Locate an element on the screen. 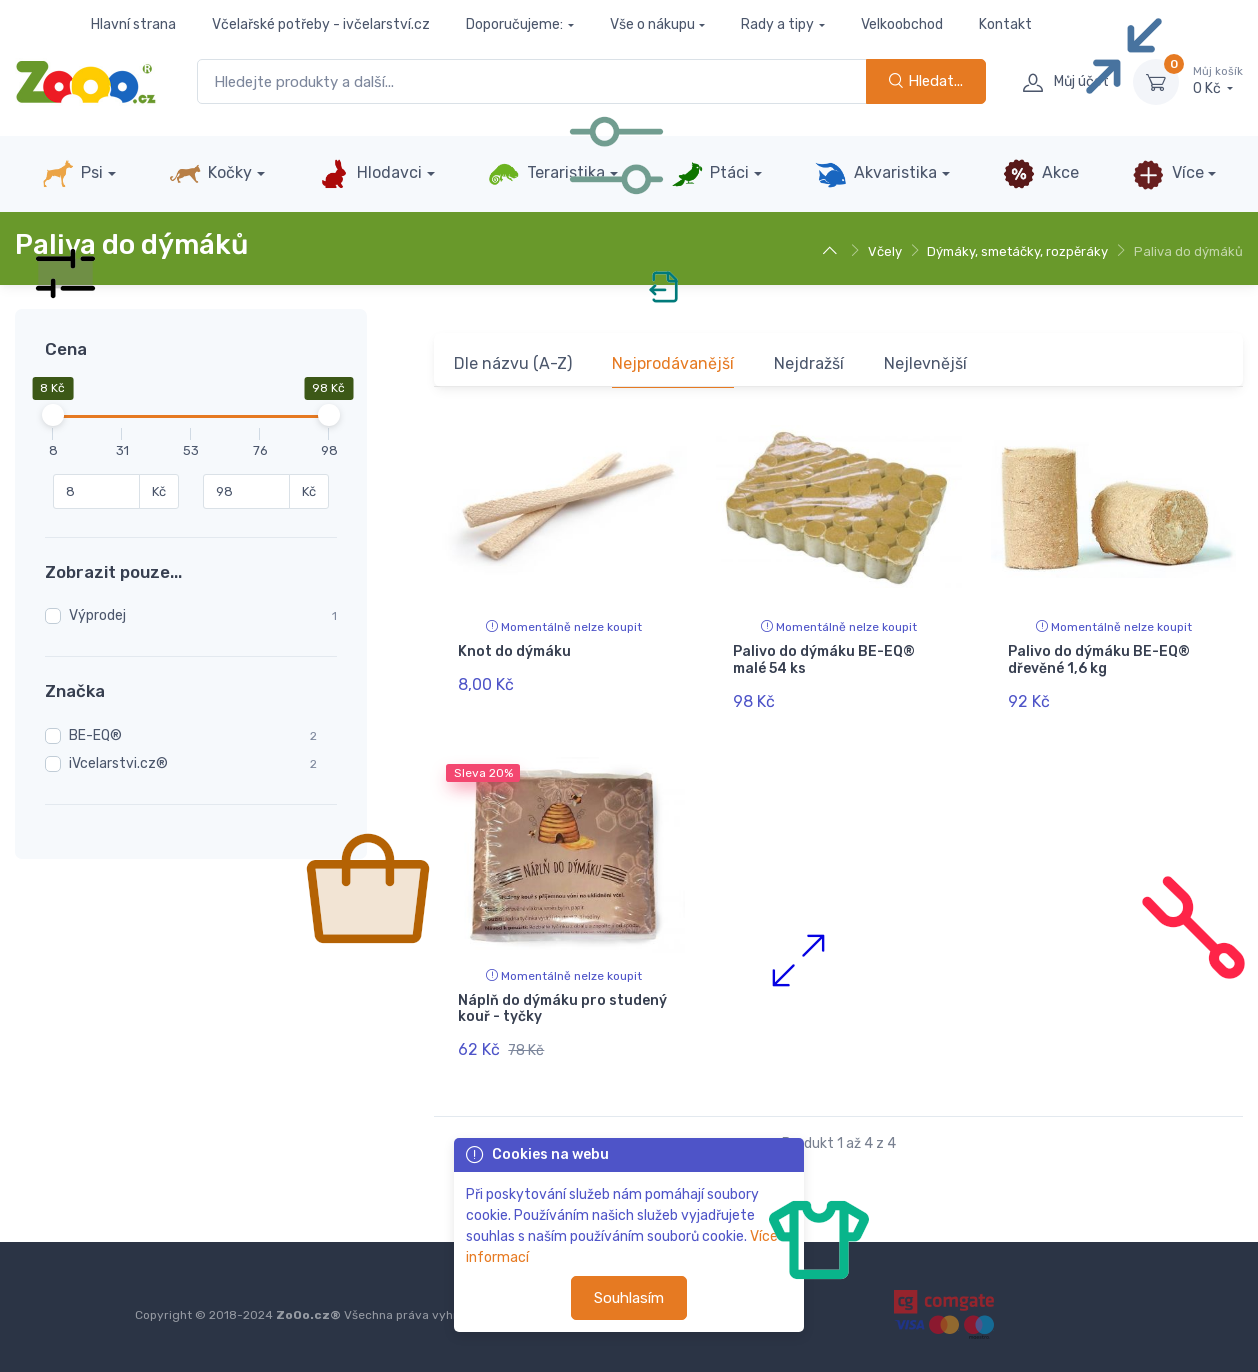 The width and height of the screenshot is (1258, 1372). minimize or collapse the current window is located at coordinates (1124, 56).